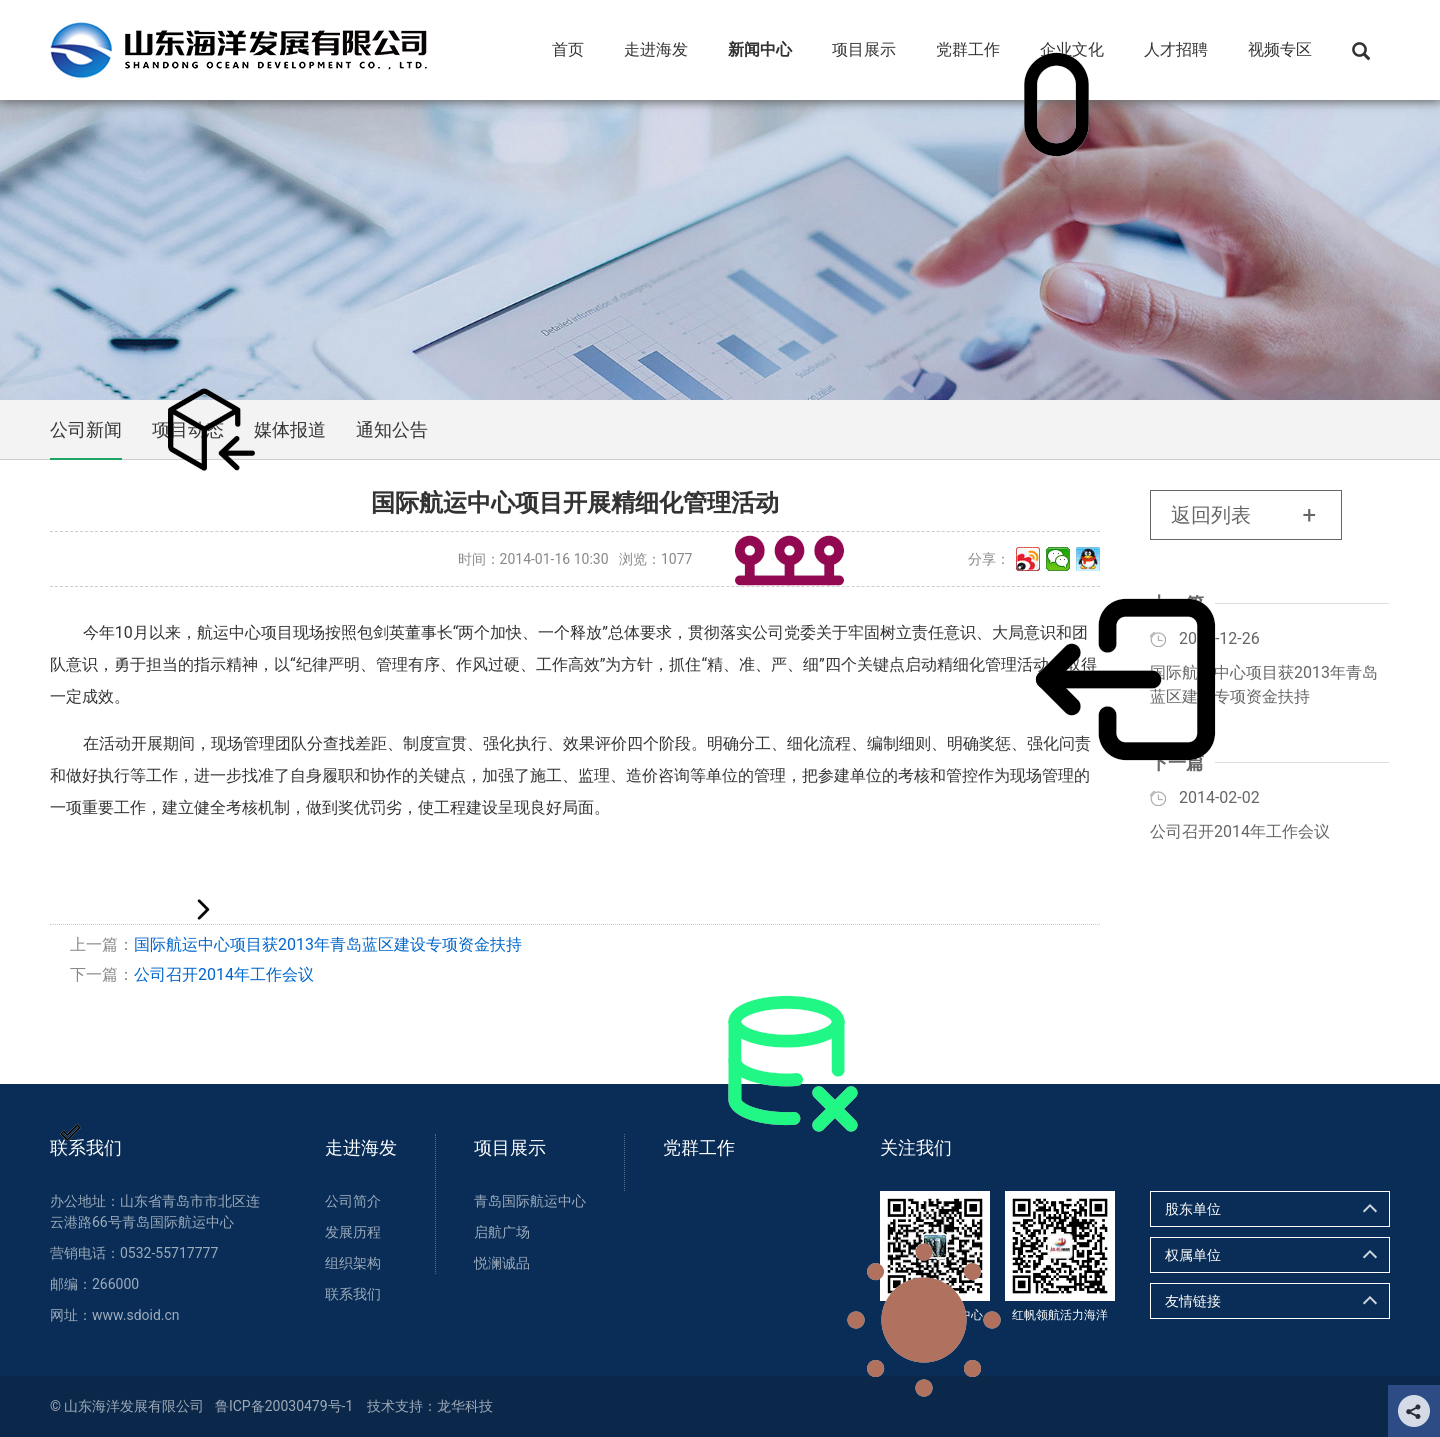 This screenshot has width=1440, height=1437. I want to click on log out of your account, so click(1125, 679).